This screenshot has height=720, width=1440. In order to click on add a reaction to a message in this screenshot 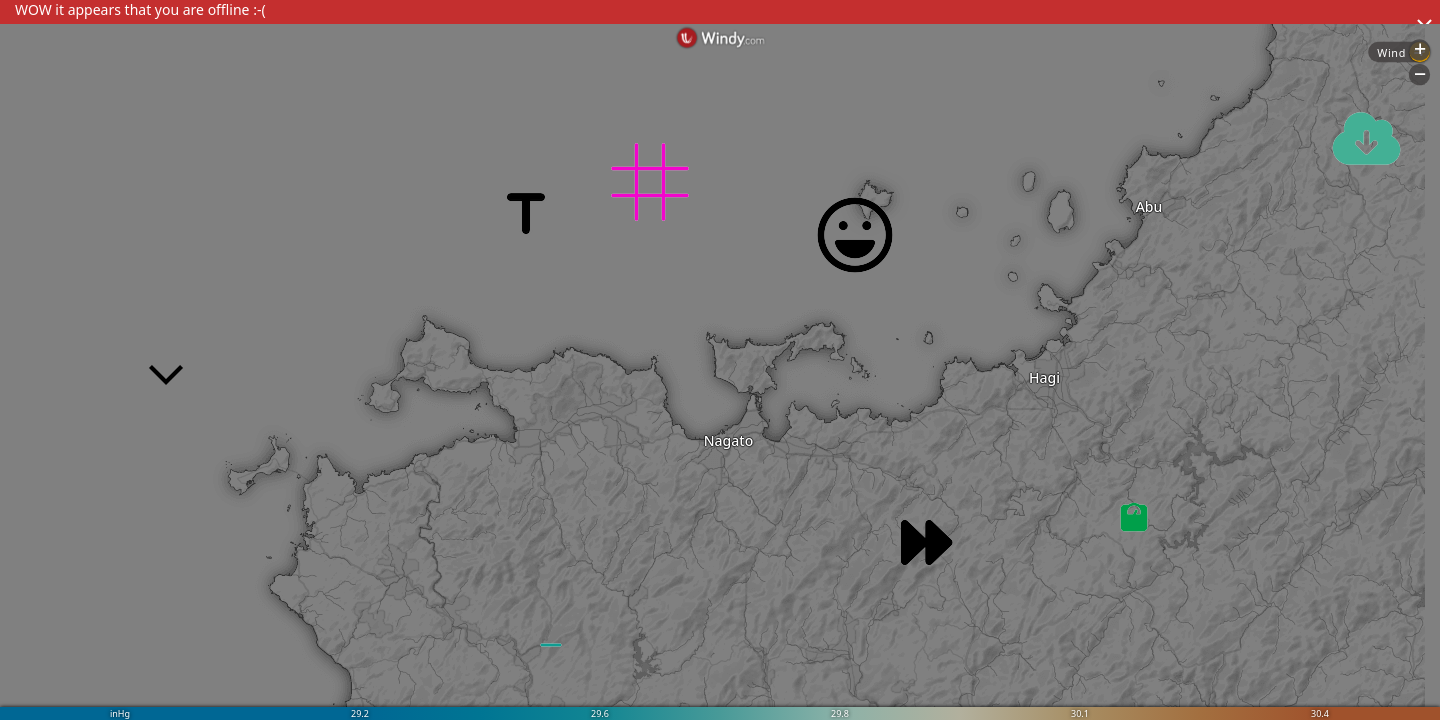, I will do `click(855, 235)`.